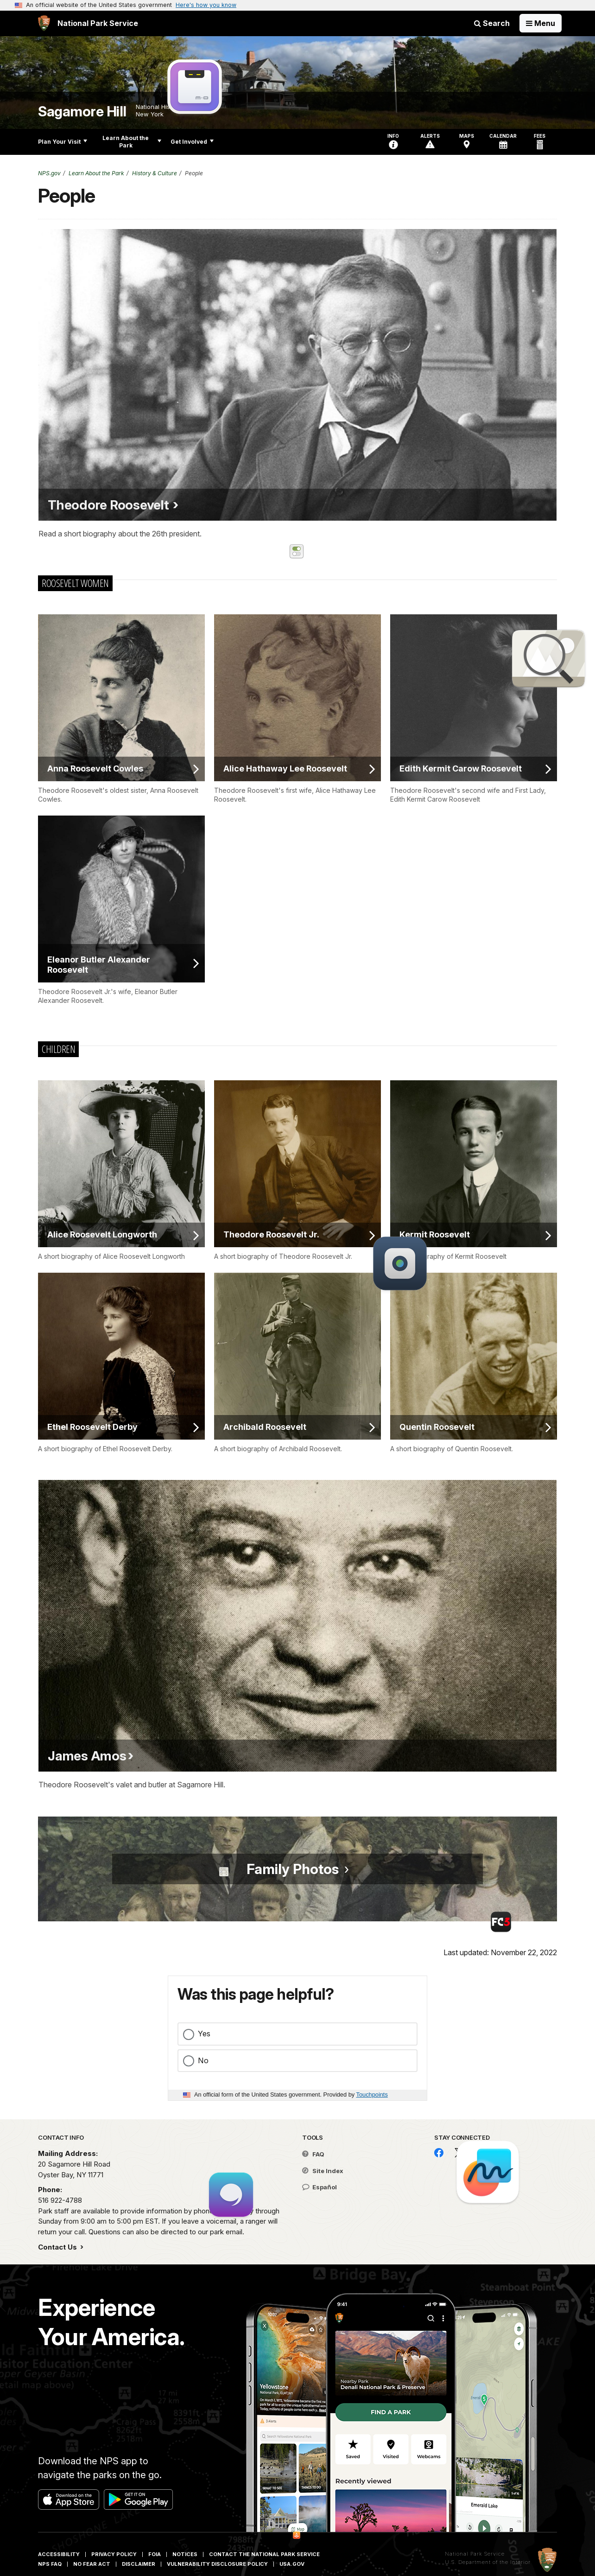 The image size is (595, 2576). What do you see at coordinates (224, 1872) in the screenshot?
I see `launch the sudoku puzzle game` at bounding box center [224, 1872].